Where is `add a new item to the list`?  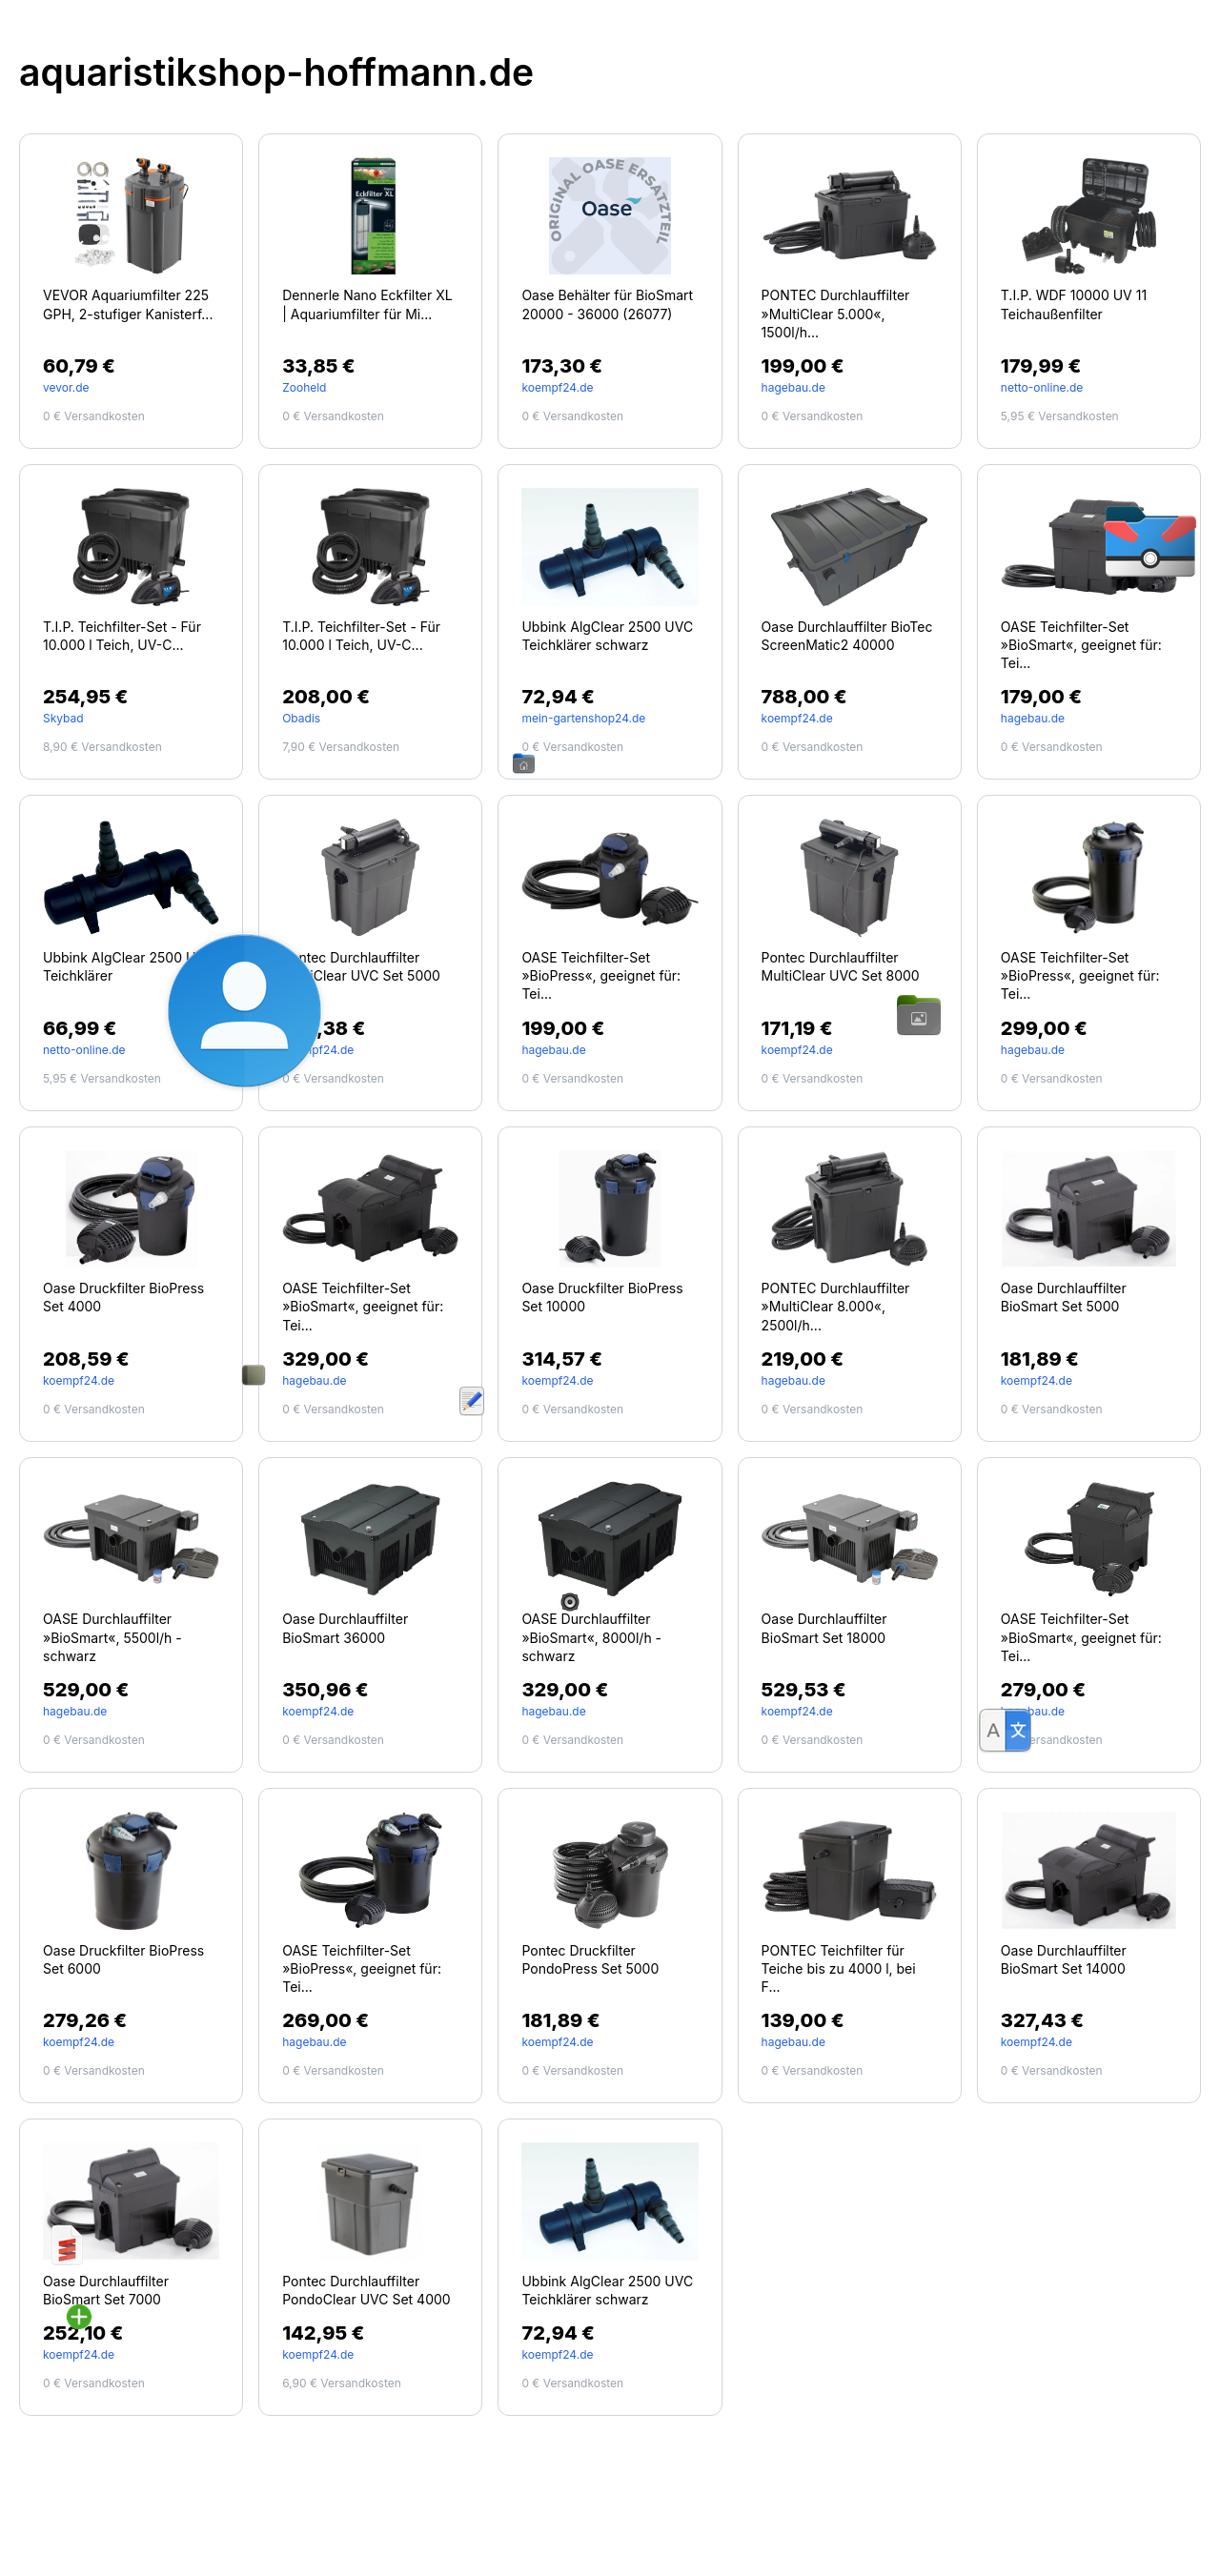
add a new item to the list is located at coordinates (79, 2317).